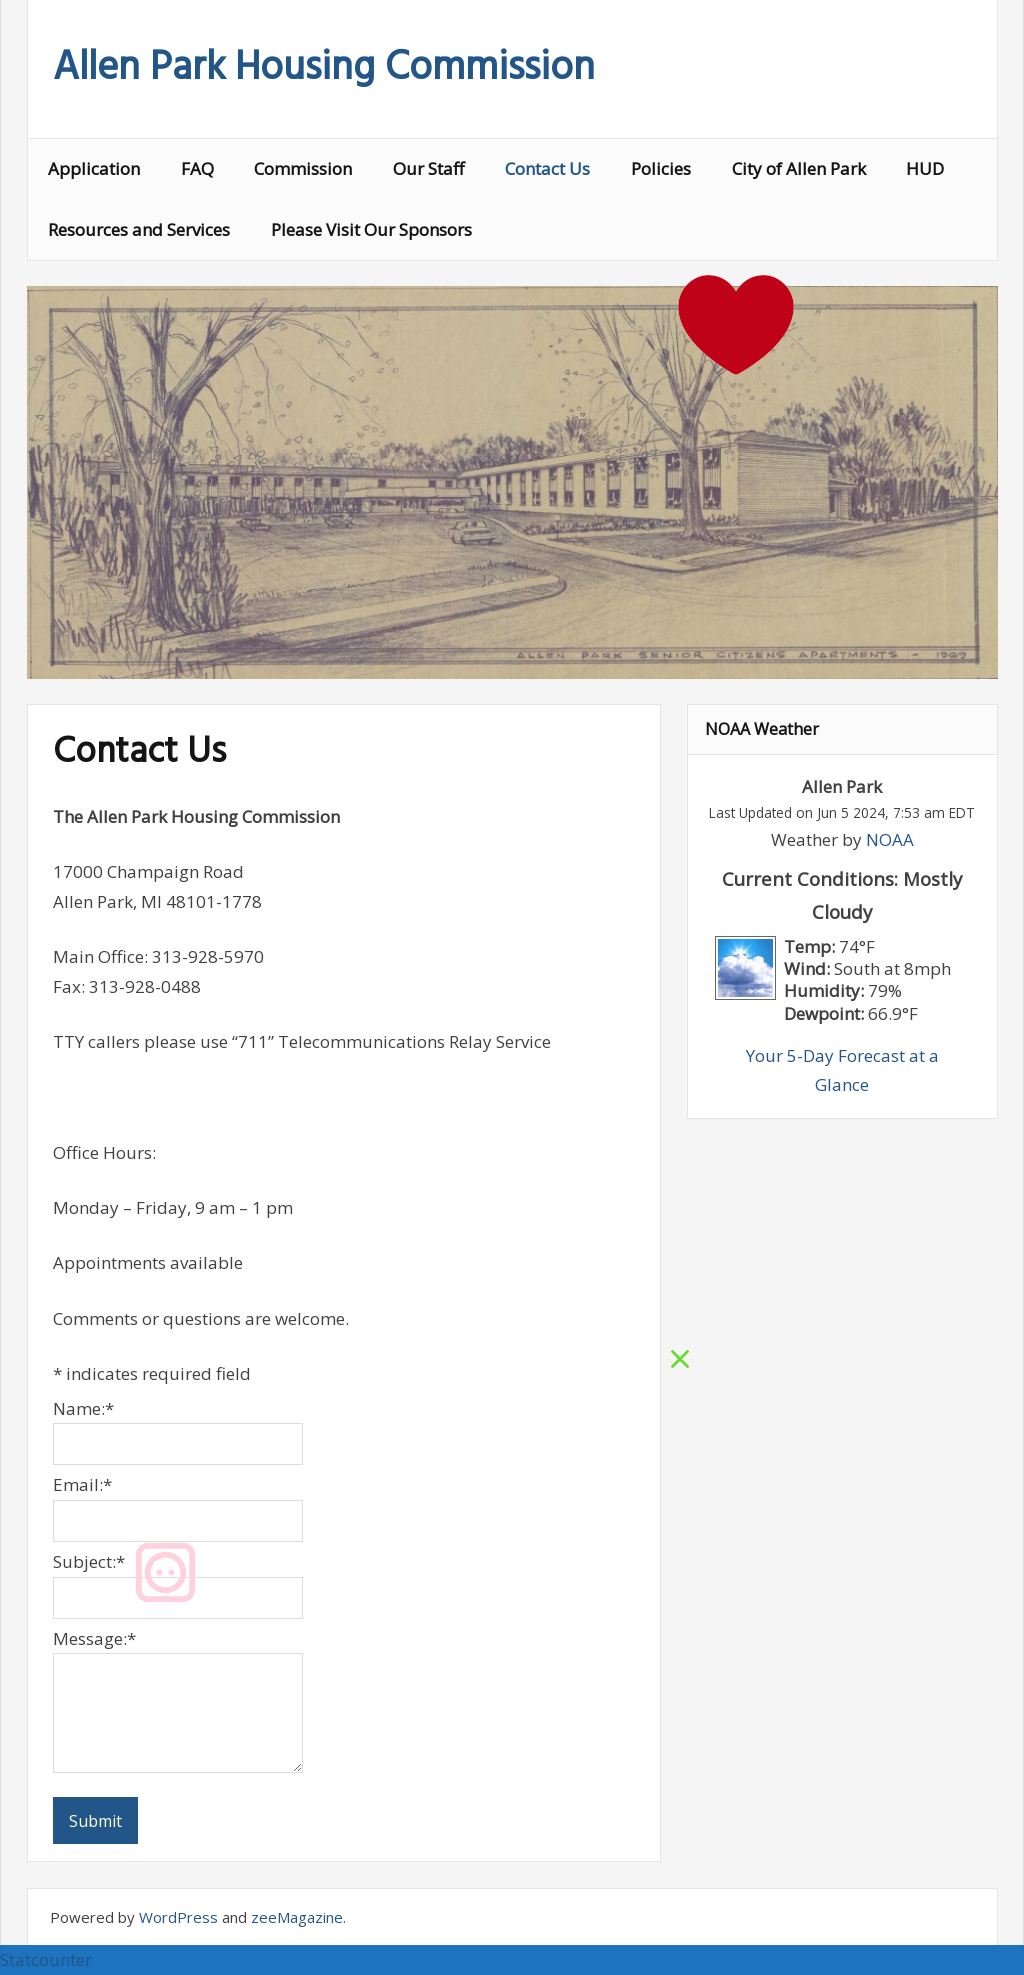 This screenshot has width=1024, height=1975. Describe the element at coordinates (680, 1359) in the screenshot. I see `close or dismiss a dialog` at that location.